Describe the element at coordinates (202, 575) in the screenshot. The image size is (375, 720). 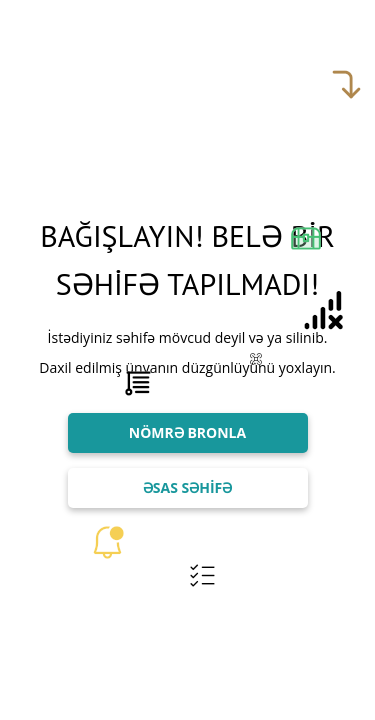
I see `view completed tasks or checklist` at that location.